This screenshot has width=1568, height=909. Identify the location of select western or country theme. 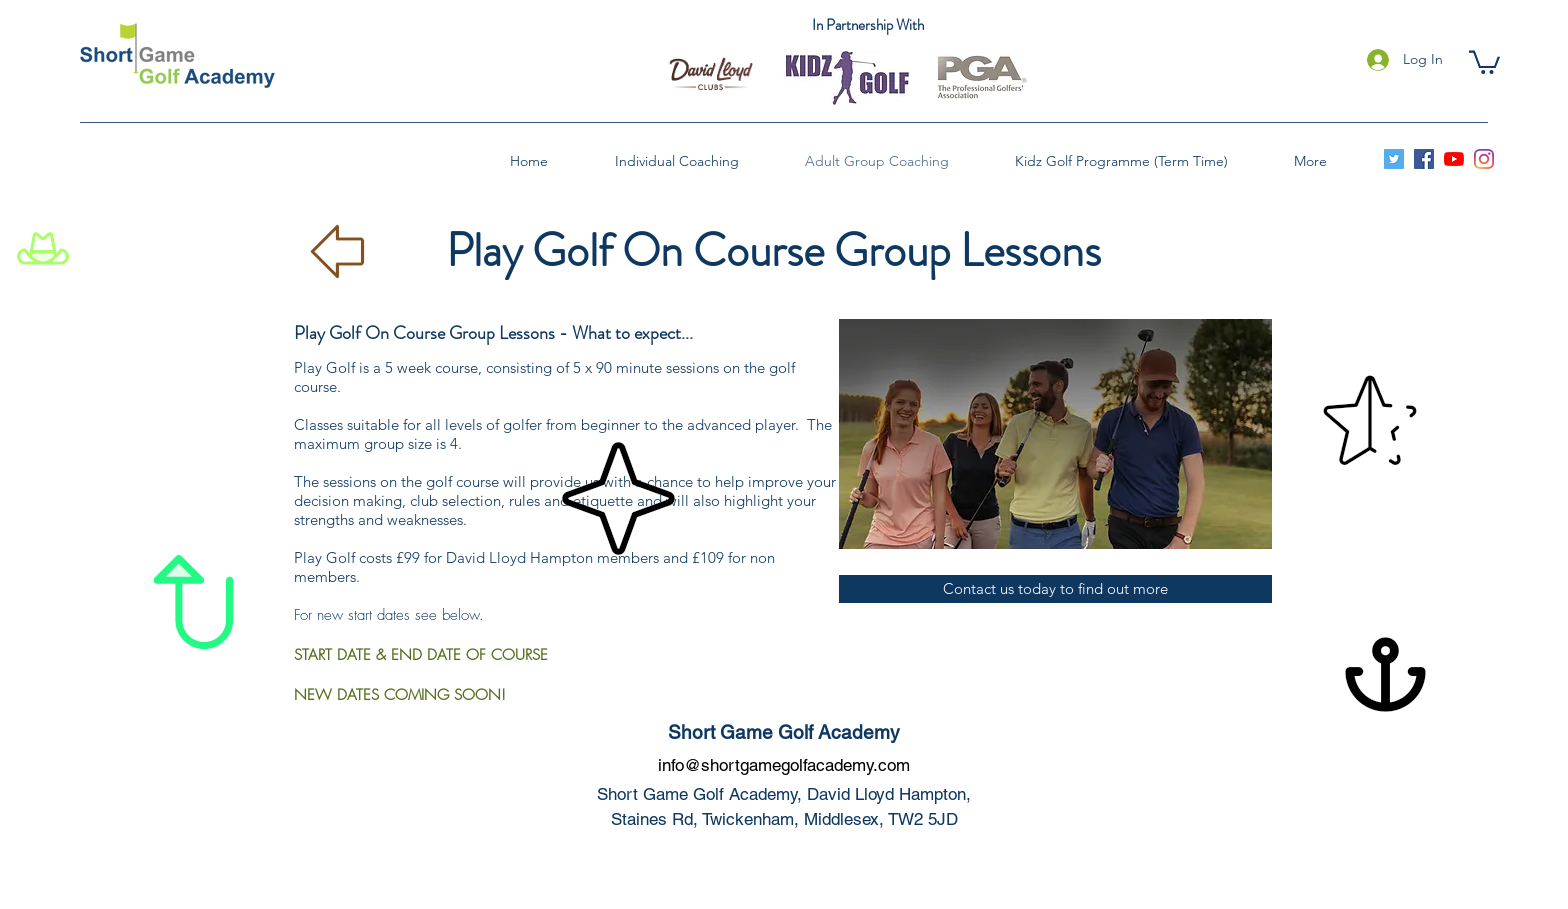
(43, 250).